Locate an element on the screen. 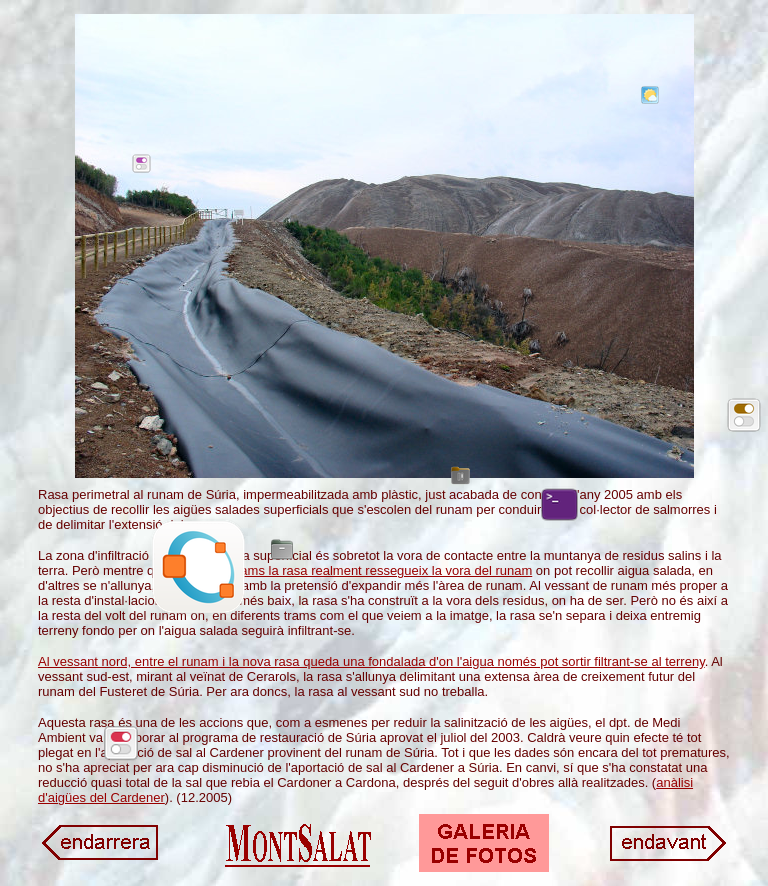  open GNU Octave numerical computing application is located at coordinates (198, 565).